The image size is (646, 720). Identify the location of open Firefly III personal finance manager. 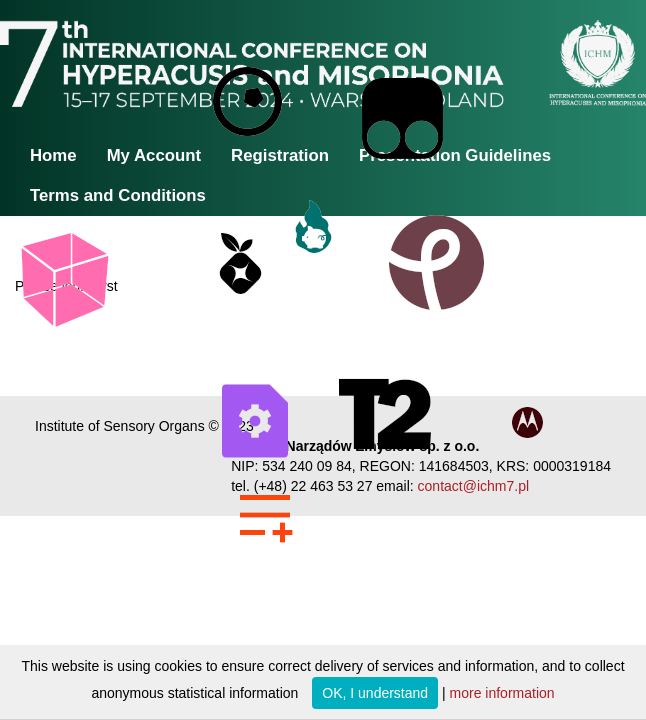
(313, 226).